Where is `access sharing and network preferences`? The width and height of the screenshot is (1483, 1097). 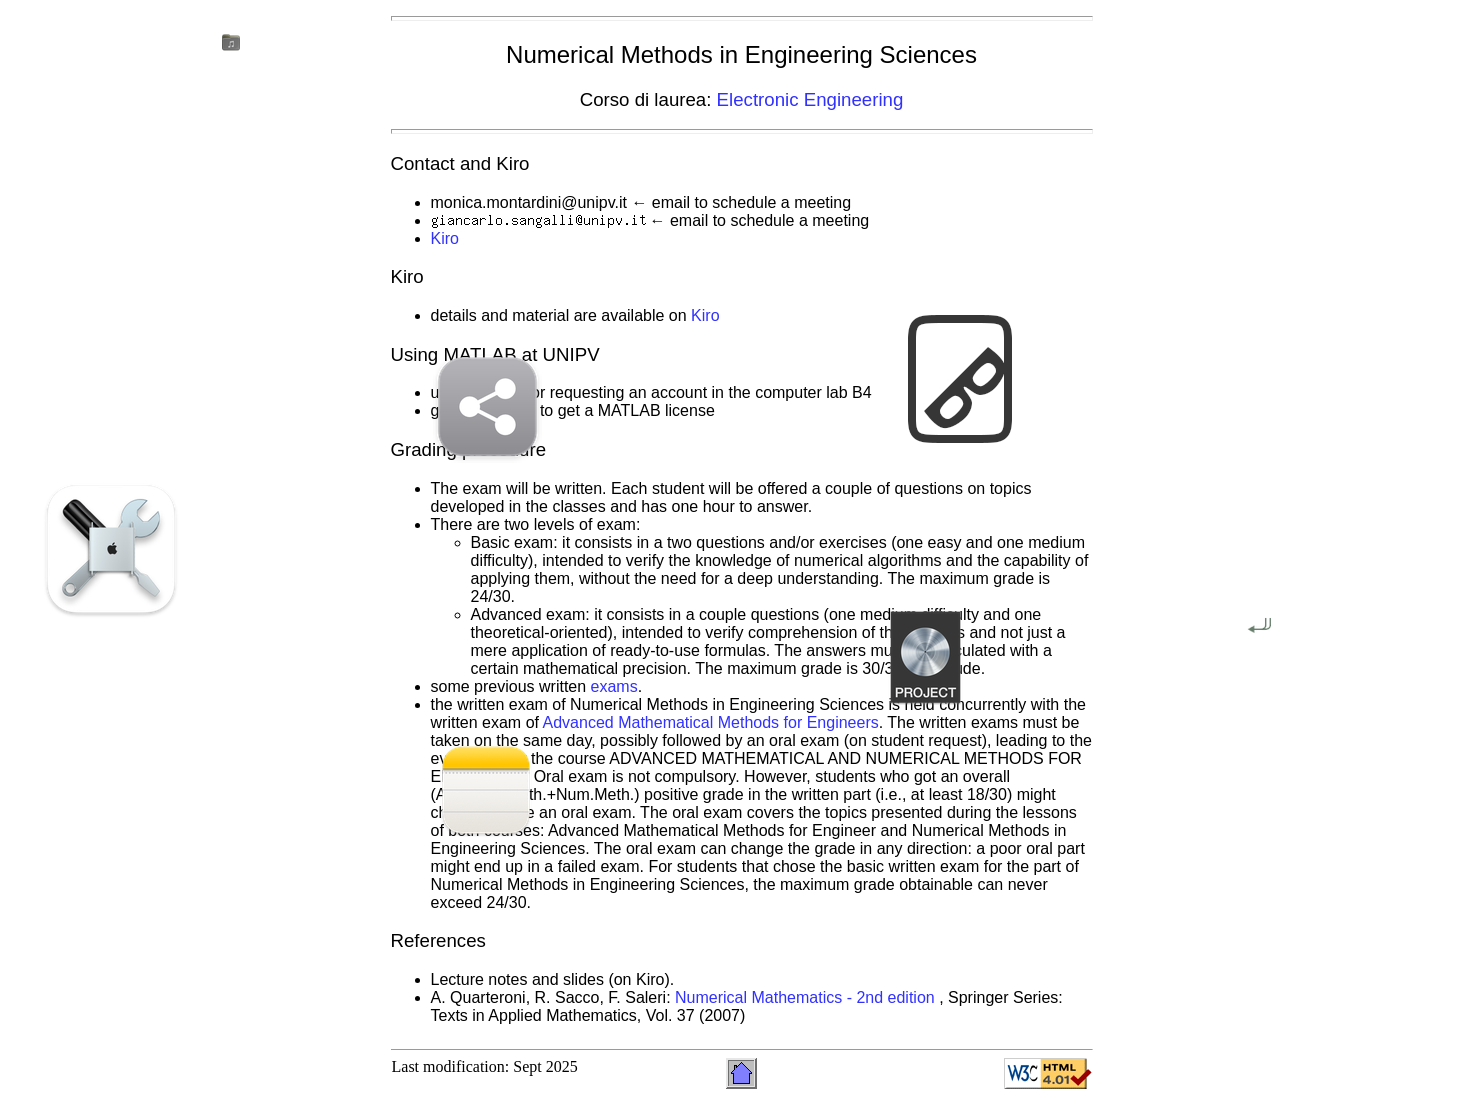 access sharing and network preferences is located at coordinates (487, 408).